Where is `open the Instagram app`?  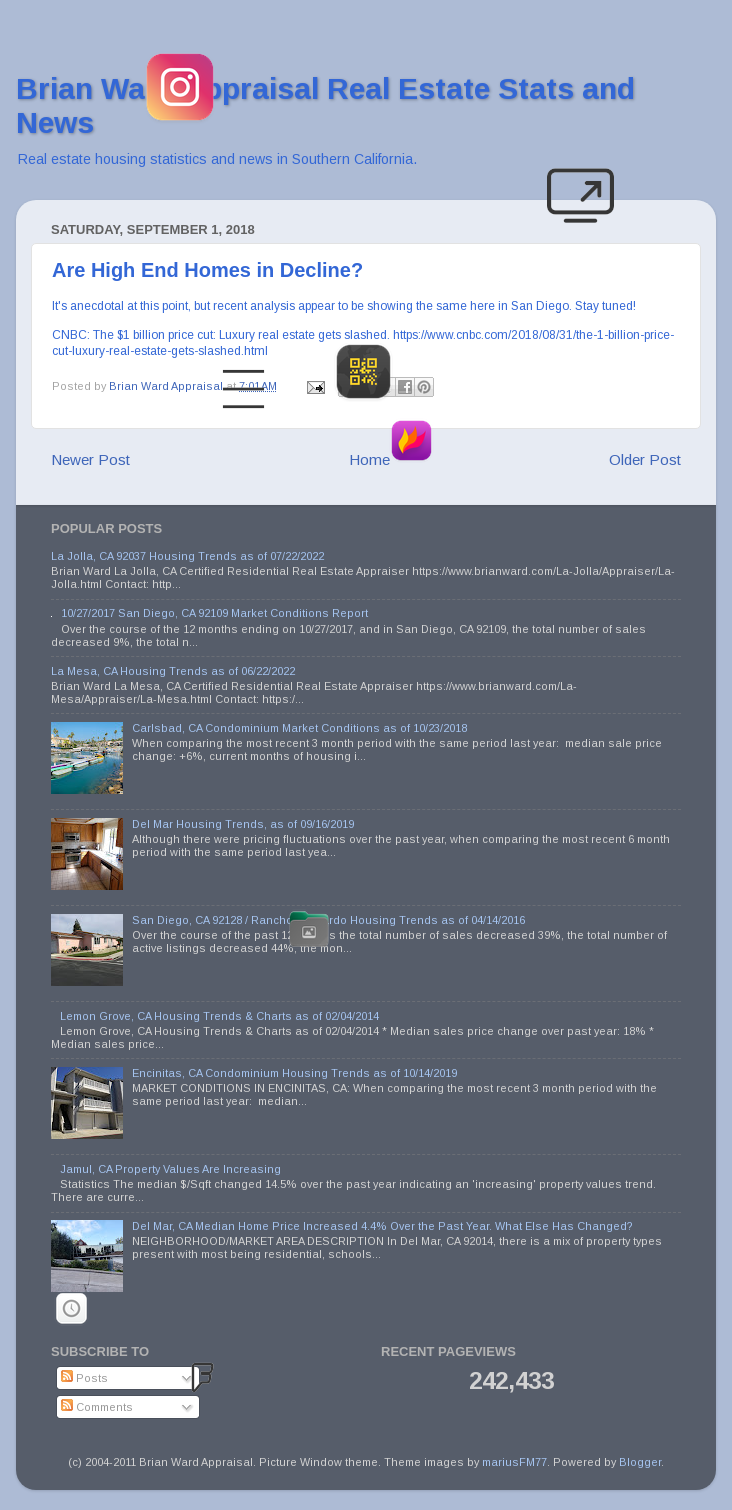 open the Instagram app is located at coordinates (180, 87).